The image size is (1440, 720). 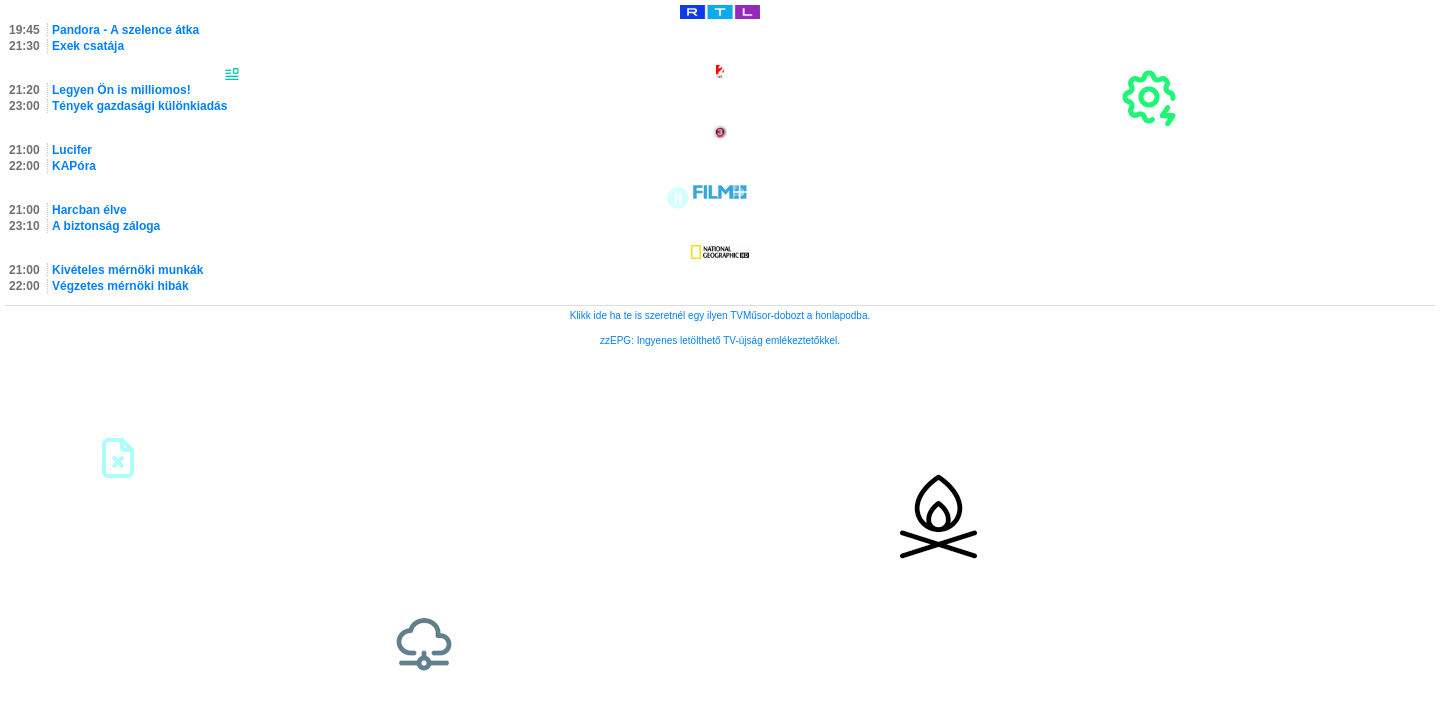 What do you see at coordinates (118, 458) in the screenshot?
I see `delete or remove a file` at bounding box center [118, 458].